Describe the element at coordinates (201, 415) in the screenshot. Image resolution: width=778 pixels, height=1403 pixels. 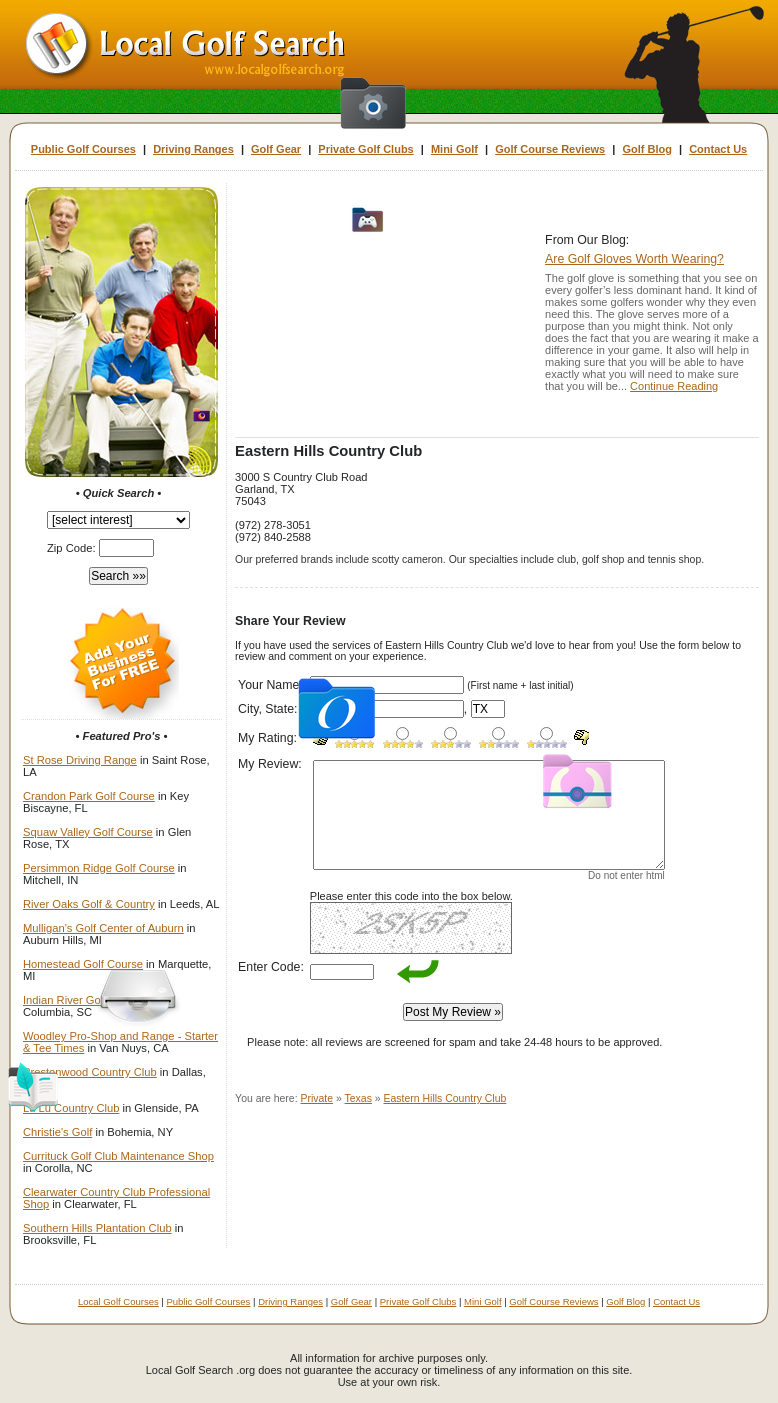
I see `open firefox downloads folder` at that location.